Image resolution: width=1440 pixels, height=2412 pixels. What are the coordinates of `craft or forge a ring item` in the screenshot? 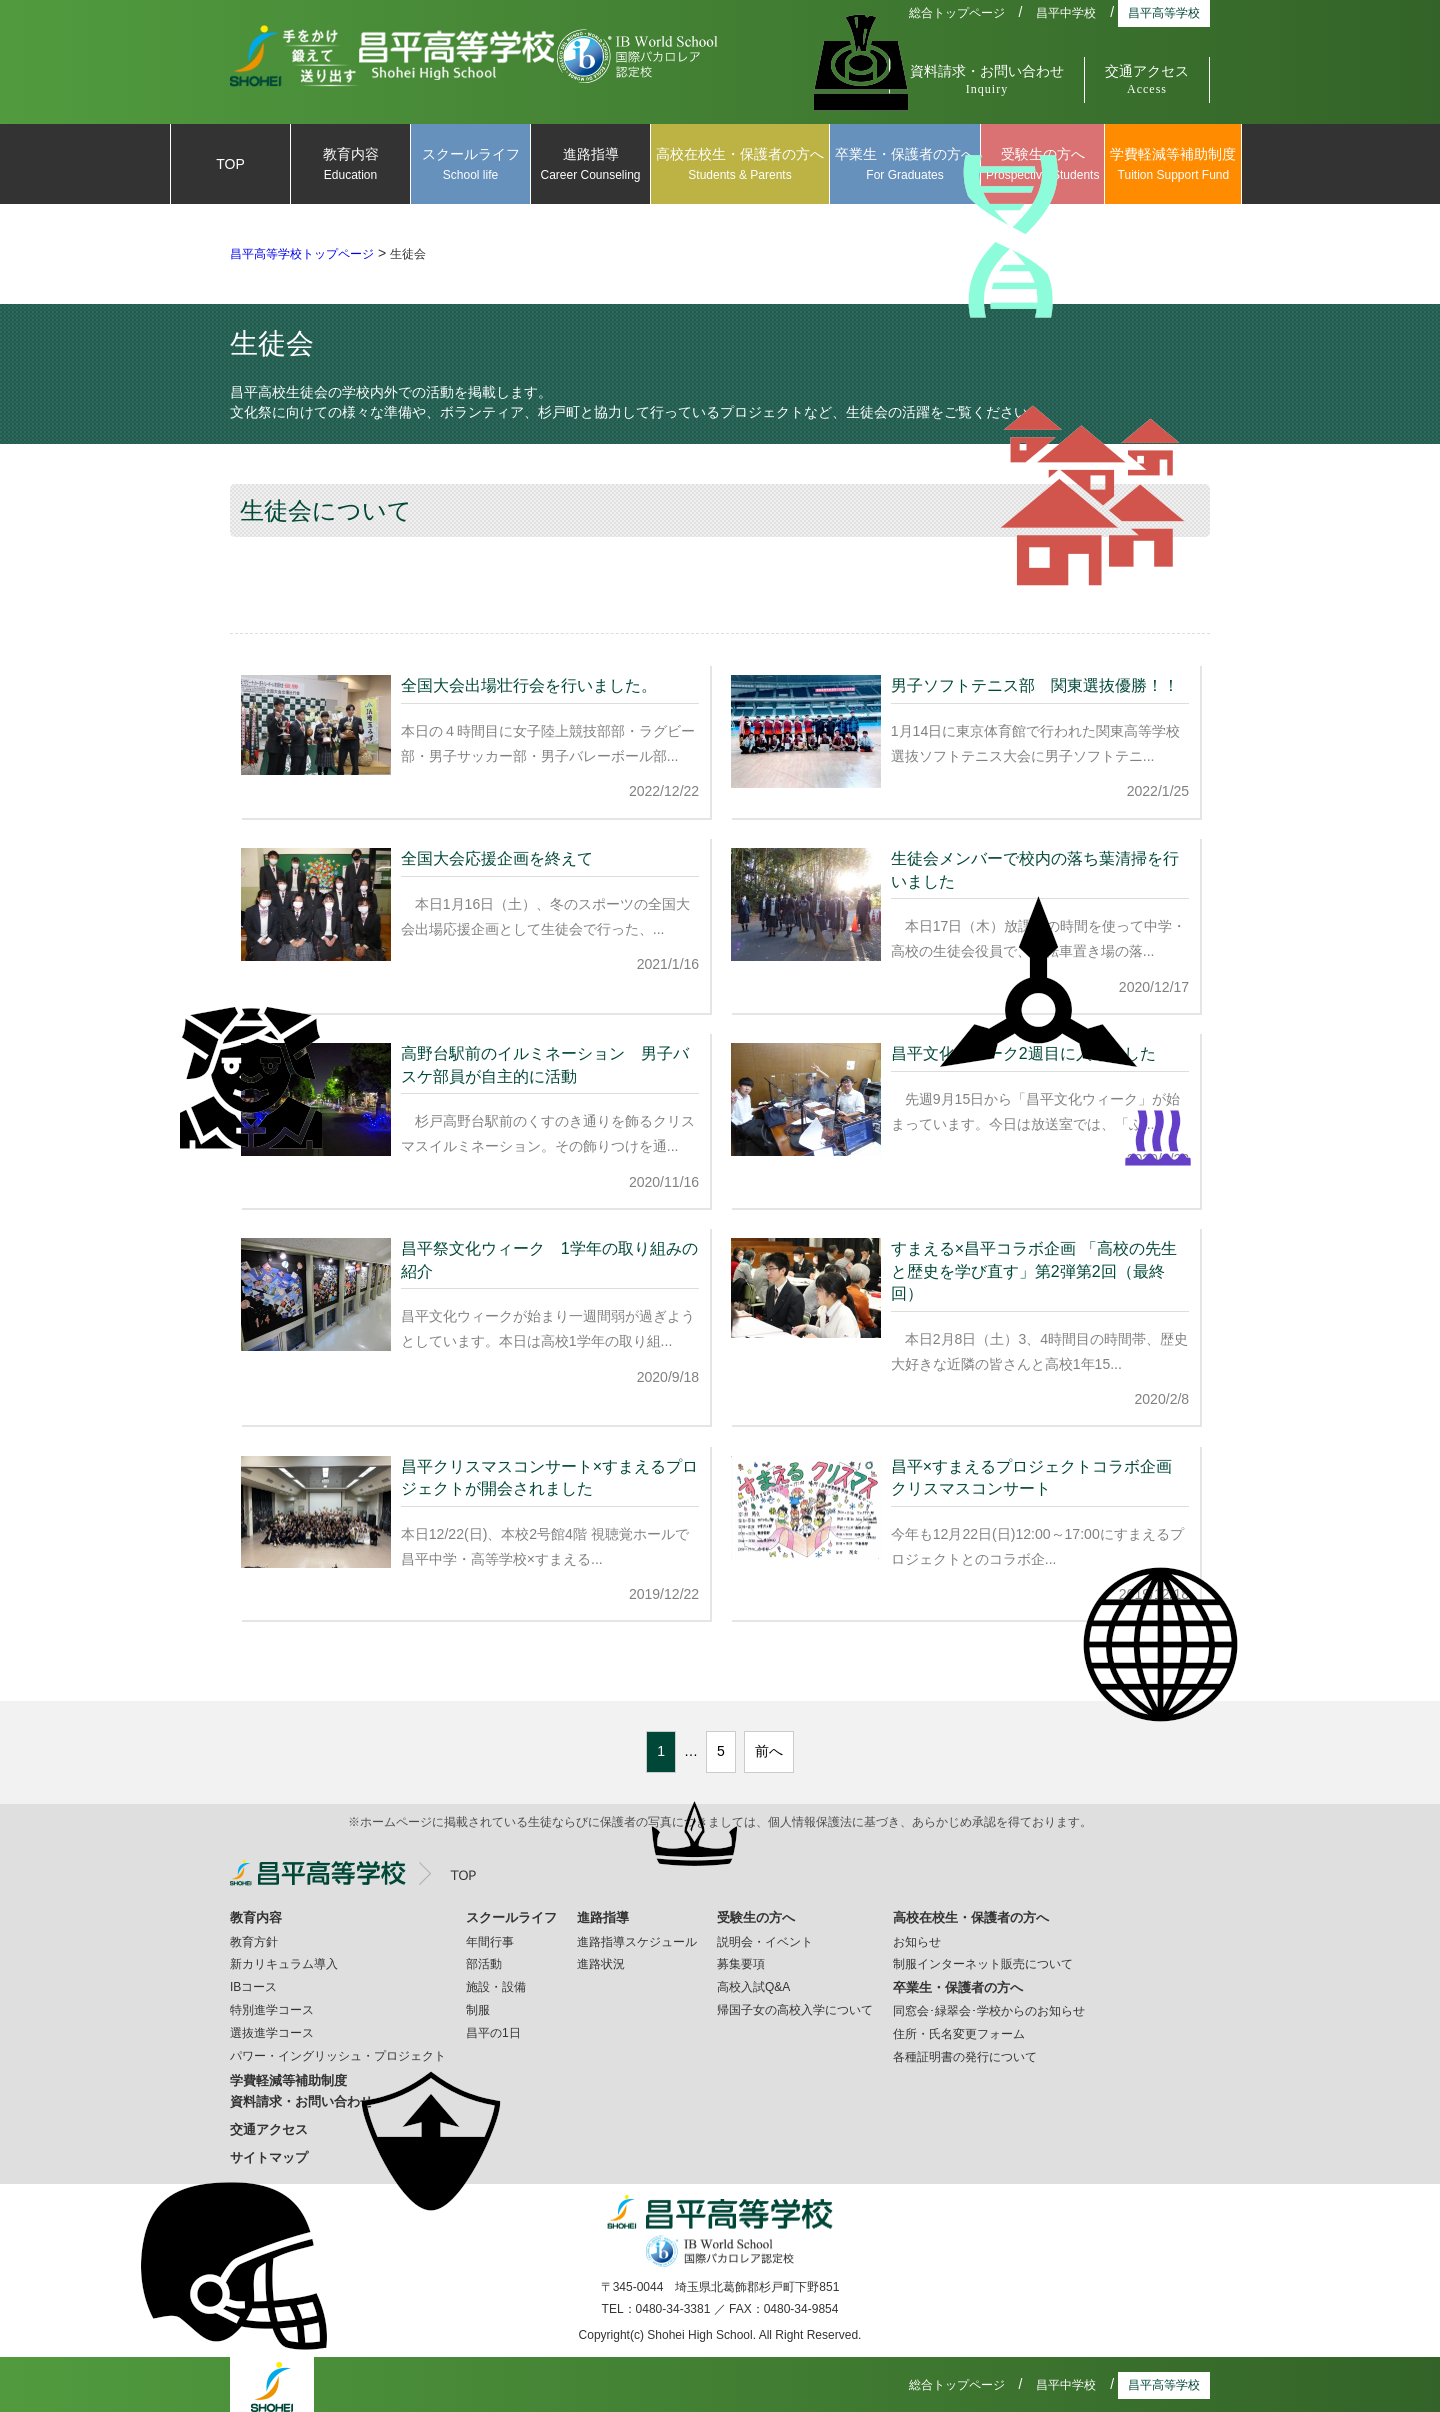 It's located at (861, 60).